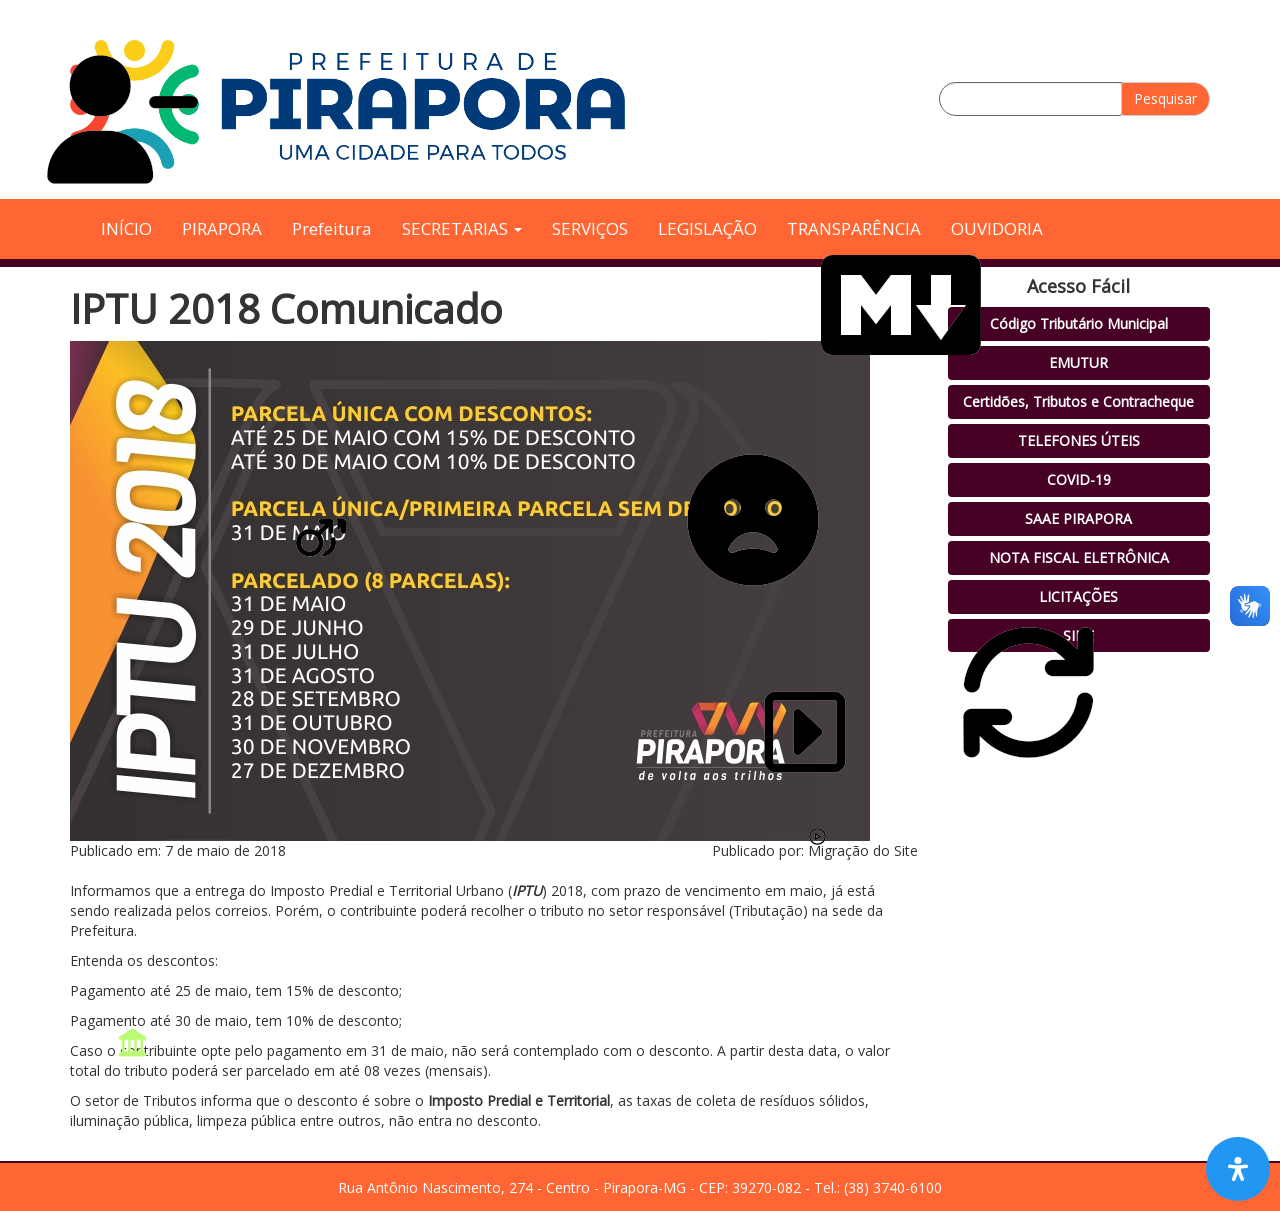  What do you see at coordinates (116, 118) in the screenshot?
I see `remove a user or contact` at bounding box center [116, 118].